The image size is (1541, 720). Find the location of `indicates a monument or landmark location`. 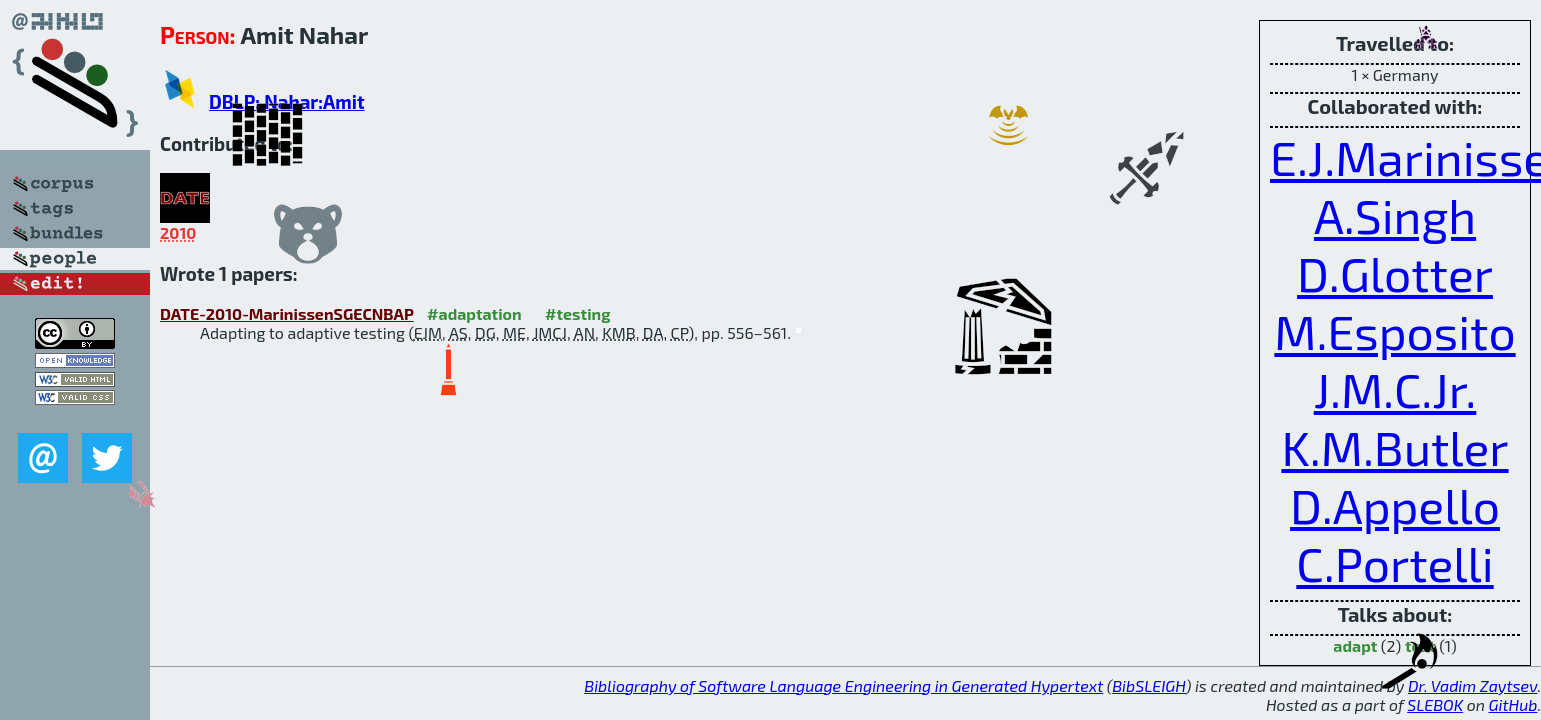

indicates a monument or landmark location is located at coordinates (448, 369).